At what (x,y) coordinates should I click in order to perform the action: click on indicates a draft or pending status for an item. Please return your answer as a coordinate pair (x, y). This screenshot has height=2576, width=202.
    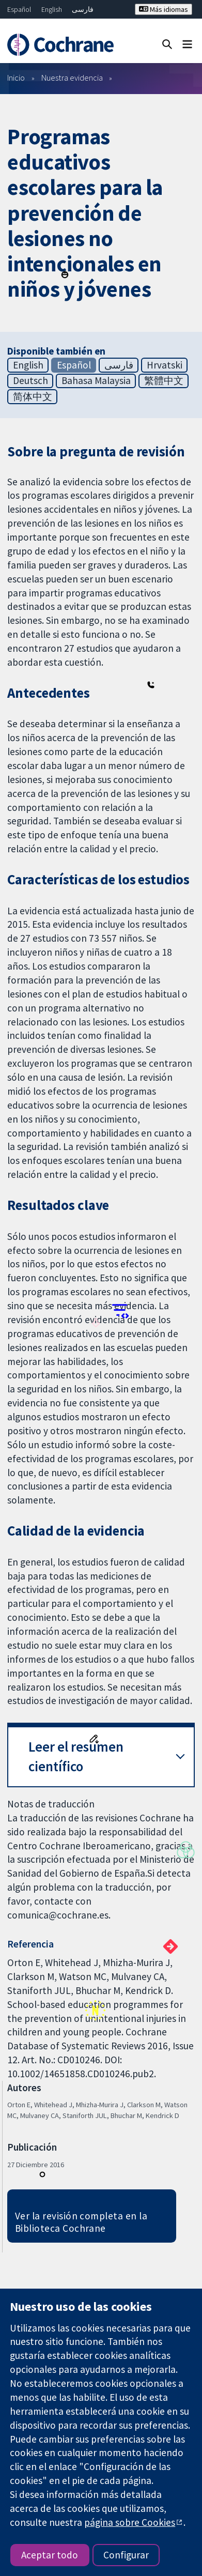
    Looking at the image, I should click on (95, 2010).